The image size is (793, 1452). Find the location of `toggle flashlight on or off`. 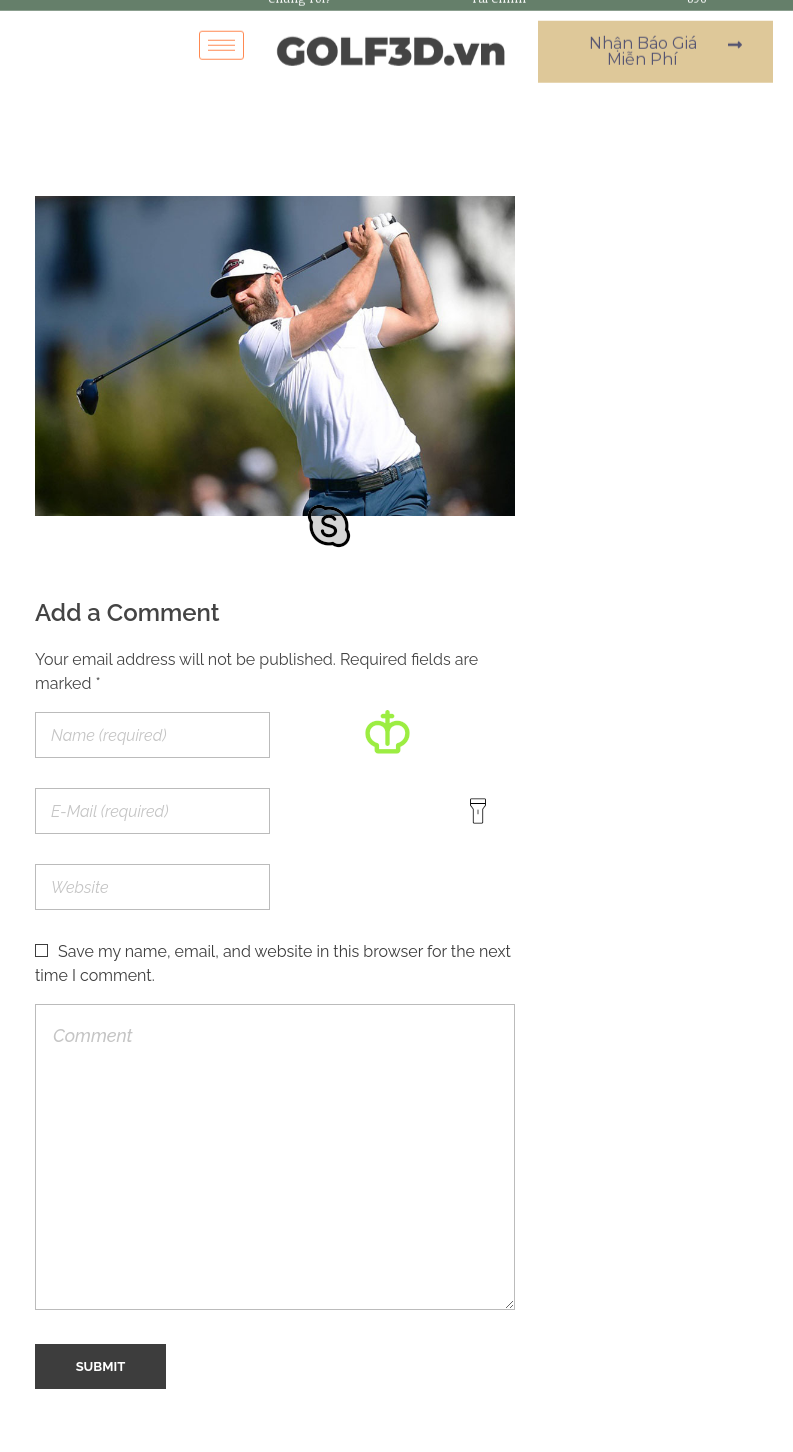

toggle flashlight on or off is located at coordinates (478, 811).